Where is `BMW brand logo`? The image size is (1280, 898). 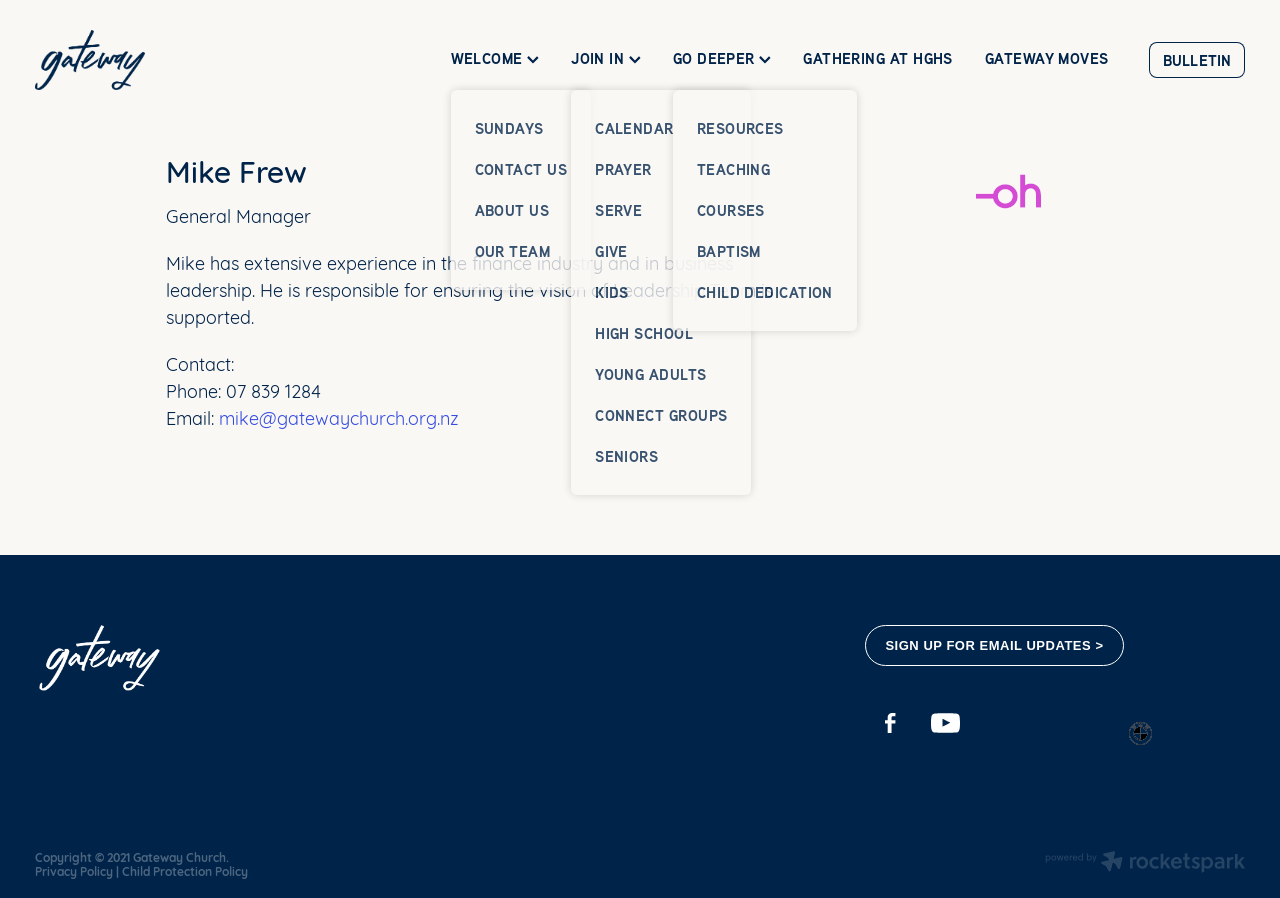 BMW brand logo is located at coordinates (1140, 733).